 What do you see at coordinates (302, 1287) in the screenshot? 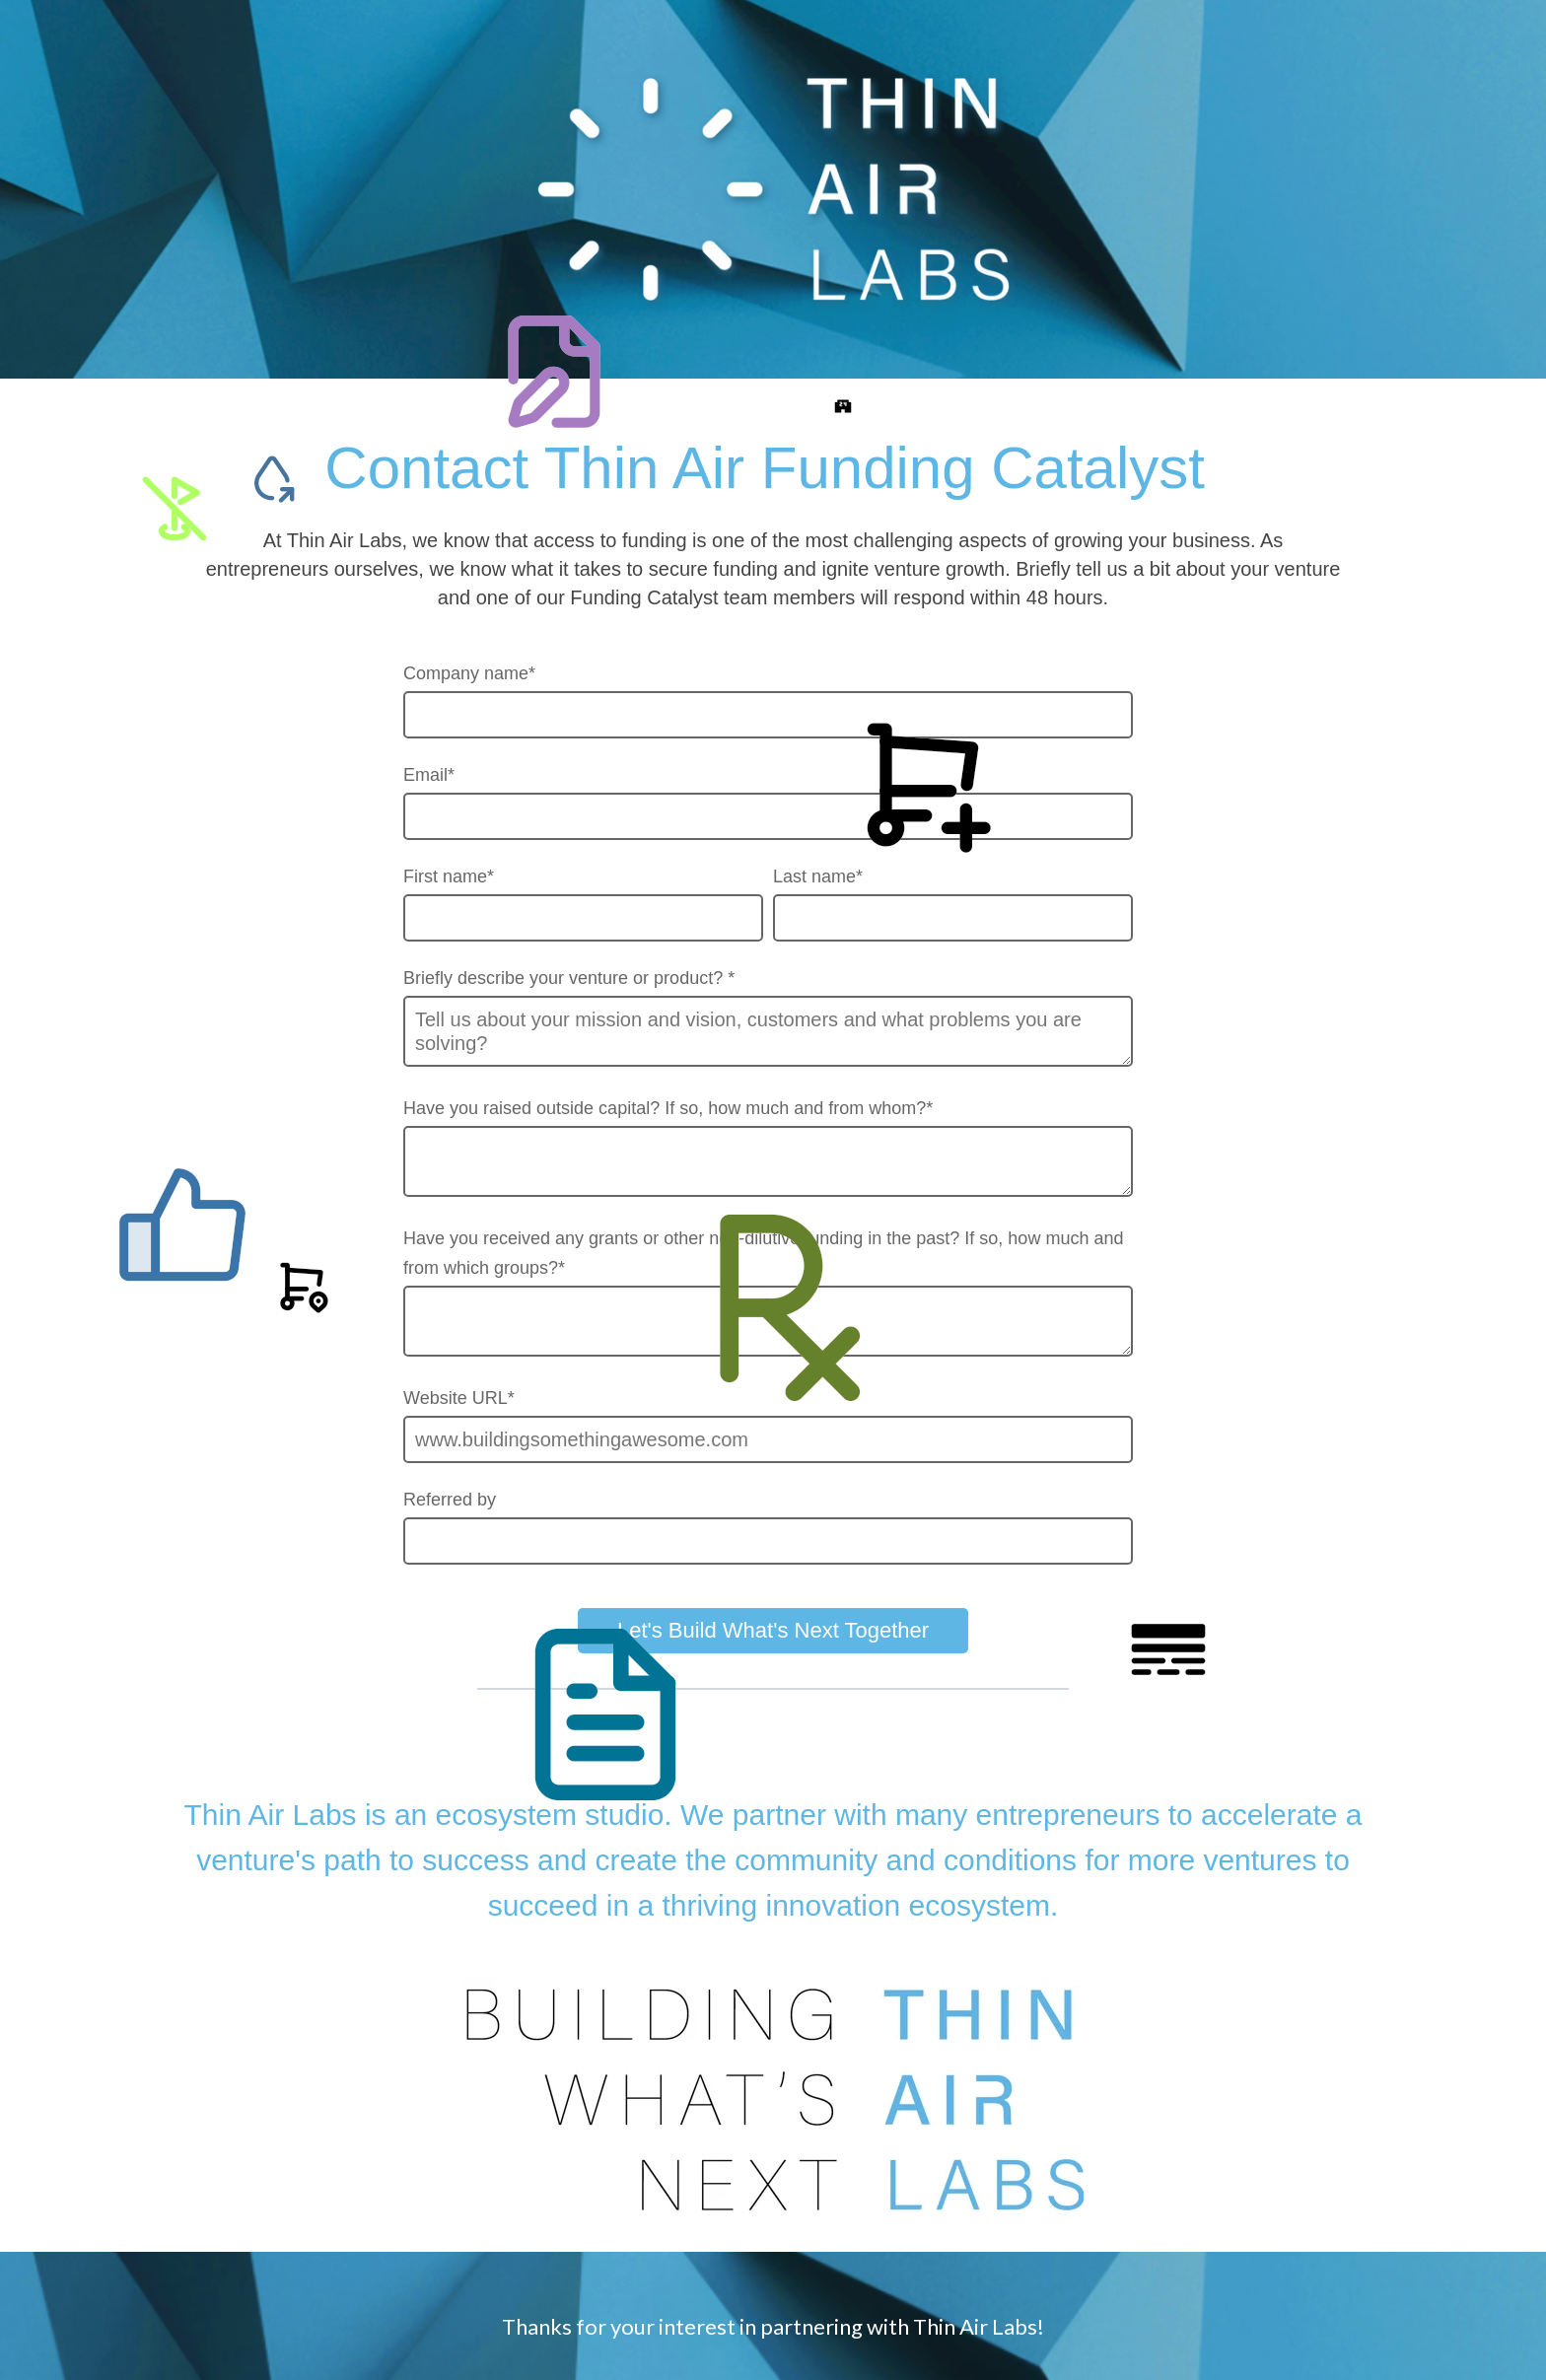
I see `view store or pickup location` at bounding box center [302, 1287].